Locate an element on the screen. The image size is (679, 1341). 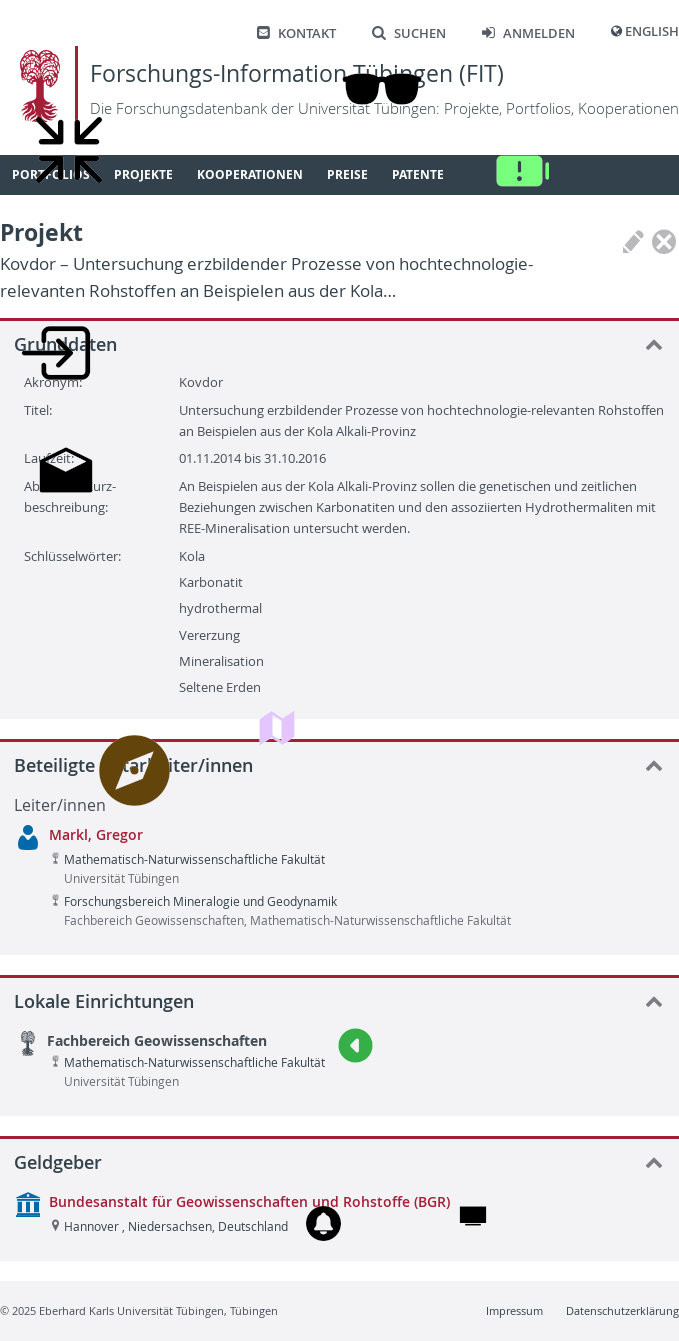
enable reading mode is located at coordinates (382, 89).